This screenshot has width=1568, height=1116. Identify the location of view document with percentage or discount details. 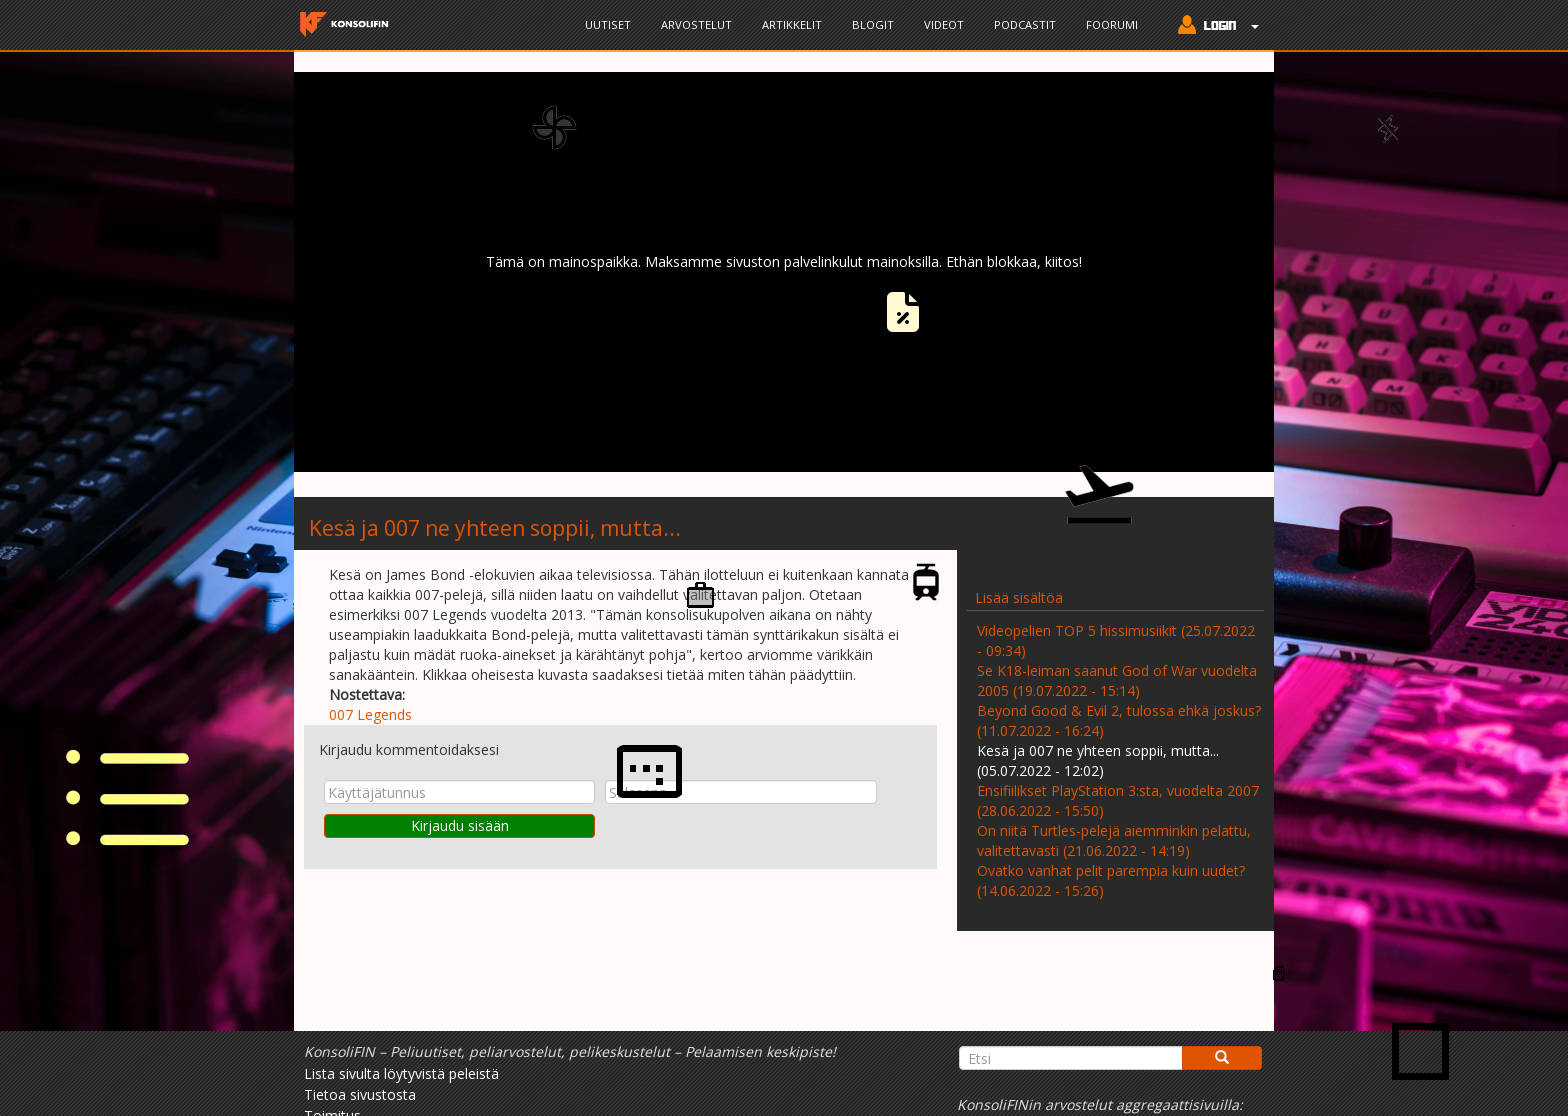
(903, 312).